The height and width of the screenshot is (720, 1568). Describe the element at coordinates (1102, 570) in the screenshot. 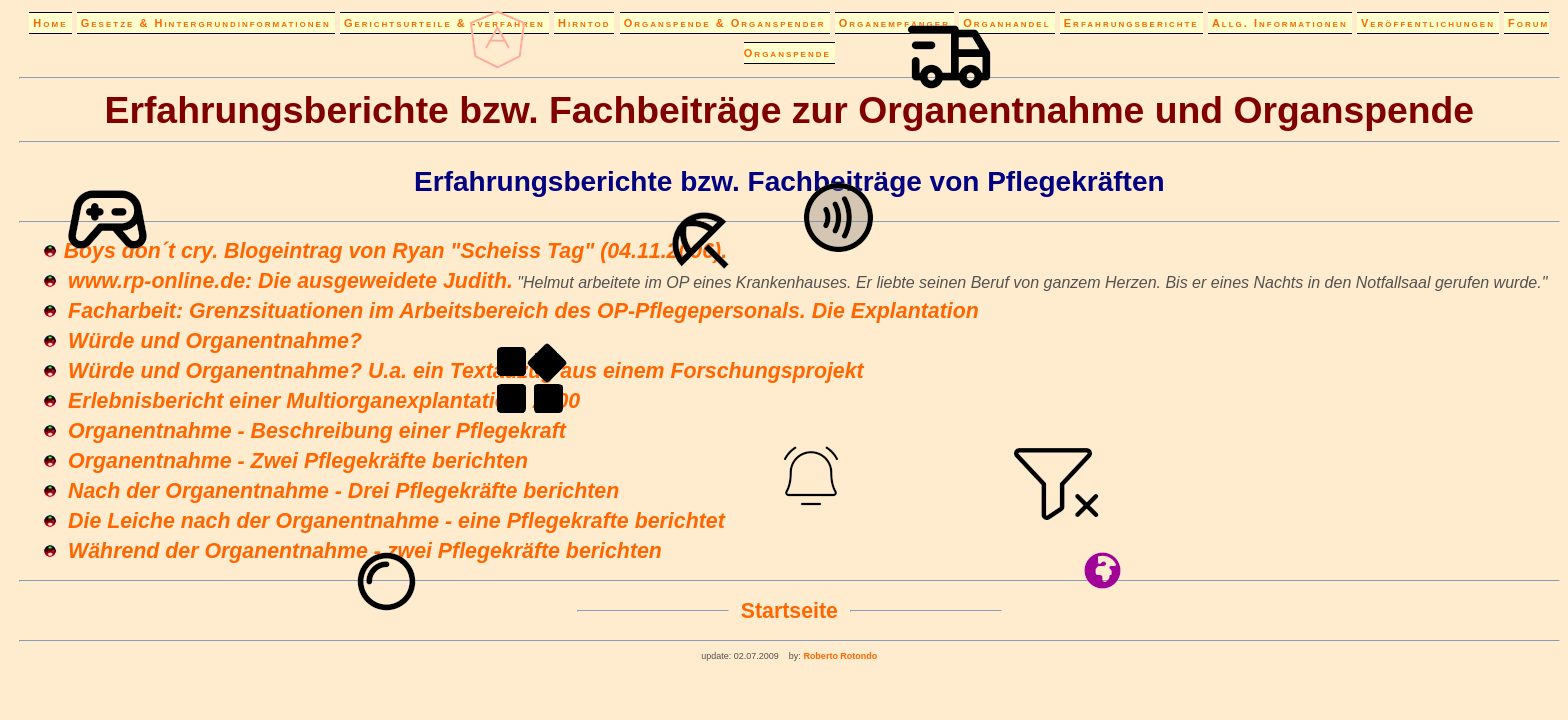

I see `select africa region or language` at that location.